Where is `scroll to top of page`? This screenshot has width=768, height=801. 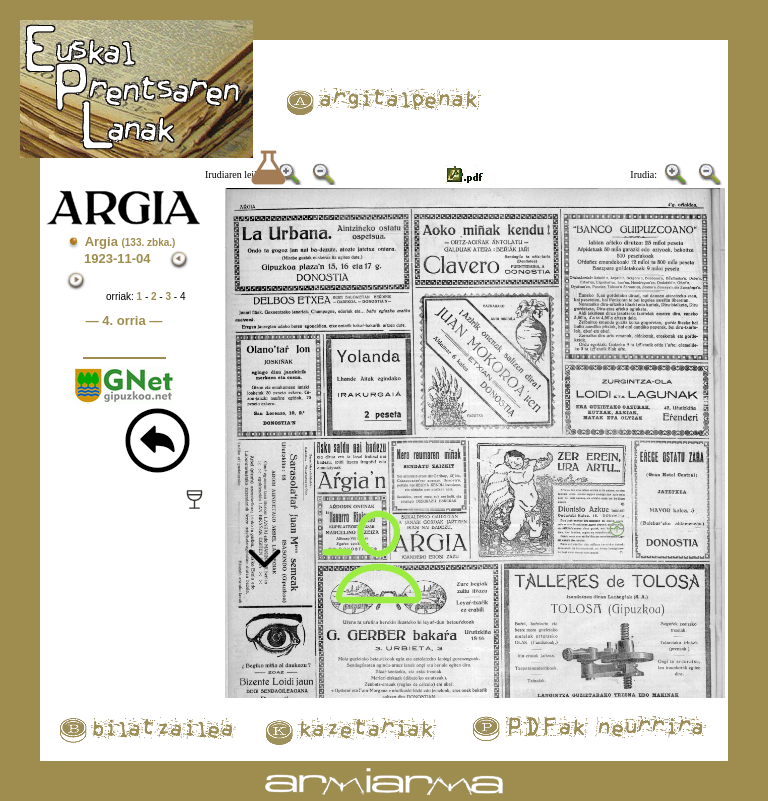
scroll to top of page is located at coordinates (617, 529).